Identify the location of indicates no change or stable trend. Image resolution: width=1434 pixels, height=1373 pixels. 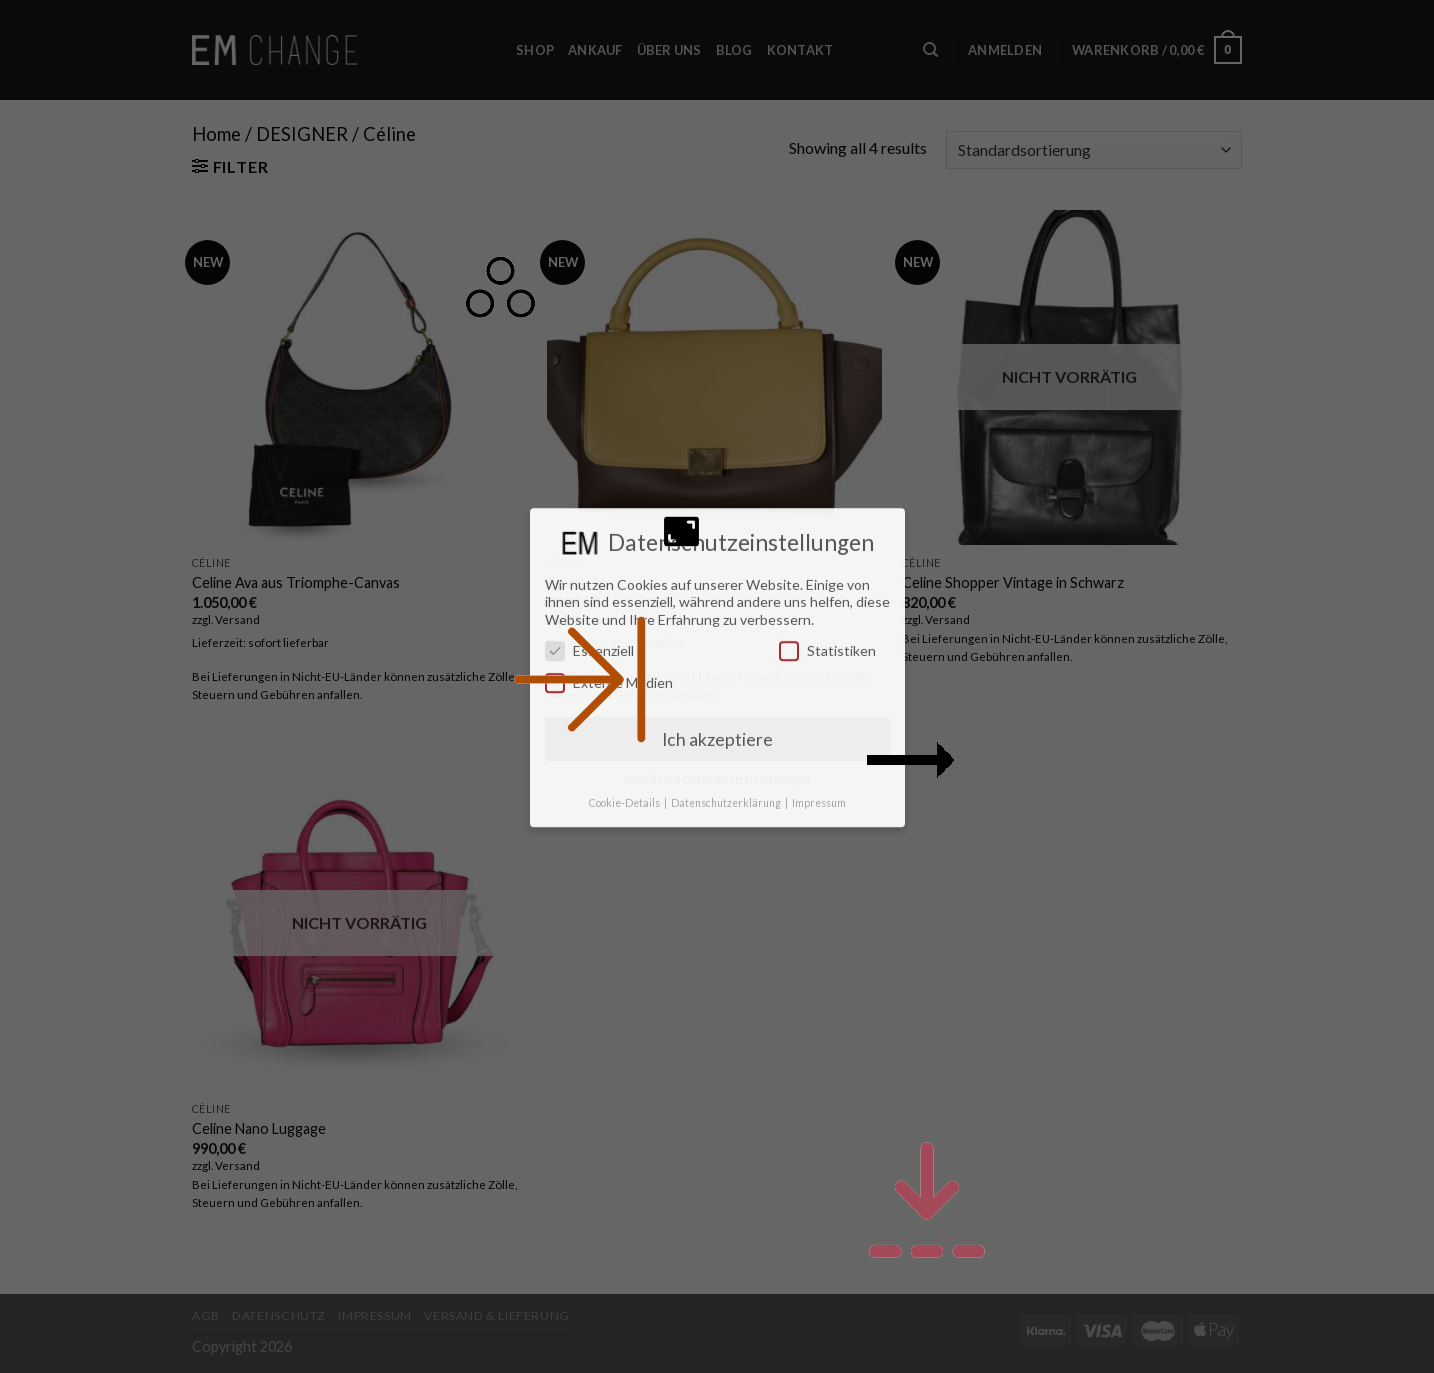
(909, 760).